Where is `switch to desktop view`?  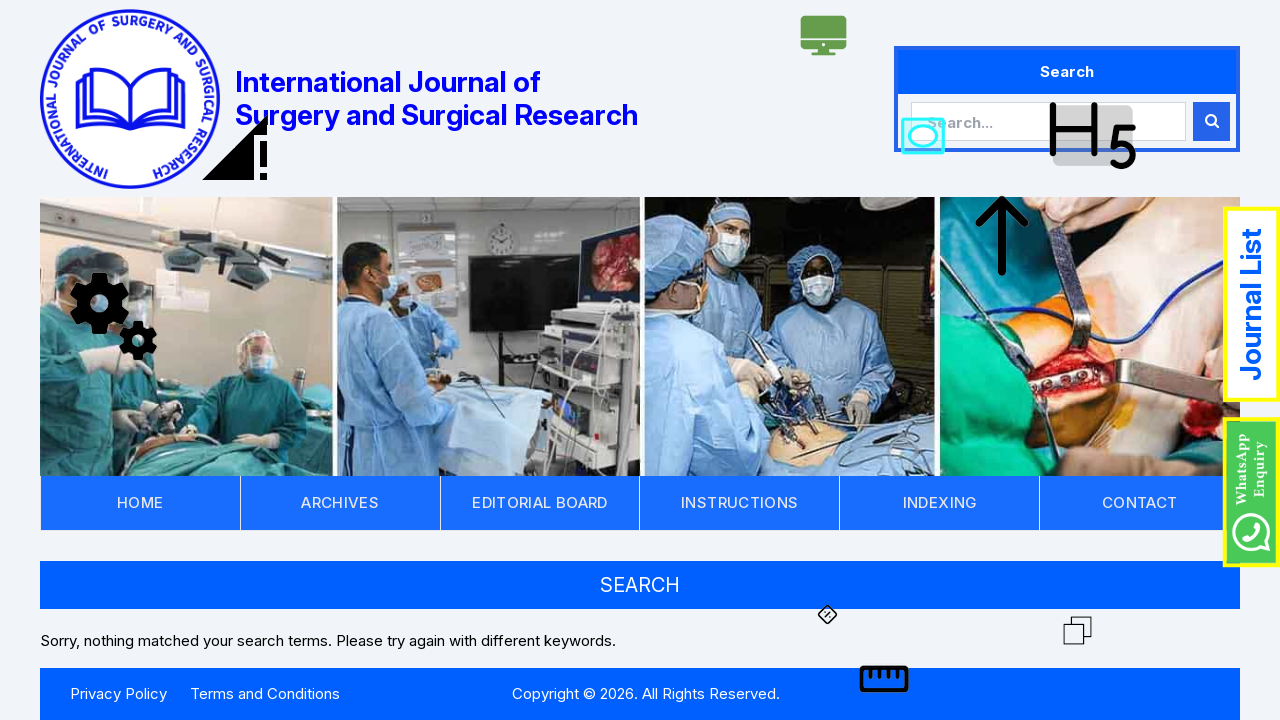 switch to desktop view is located at coordinates (823, 35).